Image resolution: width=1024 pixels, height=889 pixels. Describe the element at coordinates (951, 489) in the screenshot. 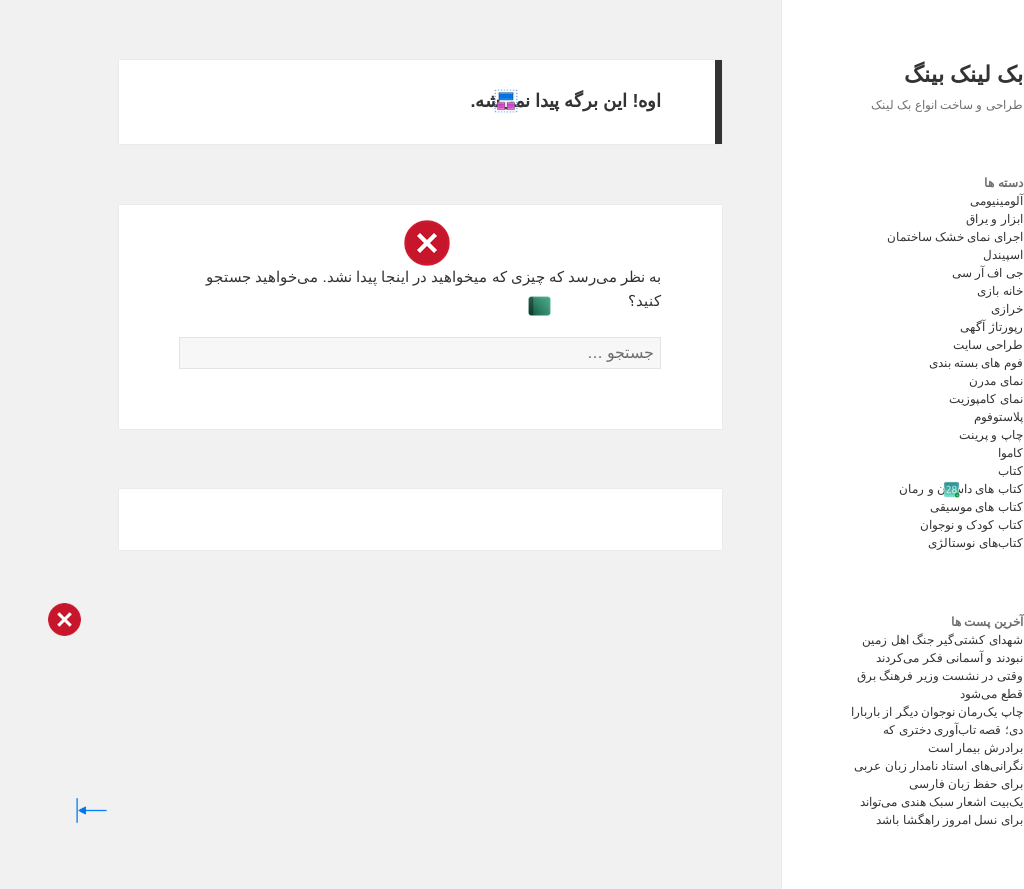

I see `create a new calendar appointment` at that location.